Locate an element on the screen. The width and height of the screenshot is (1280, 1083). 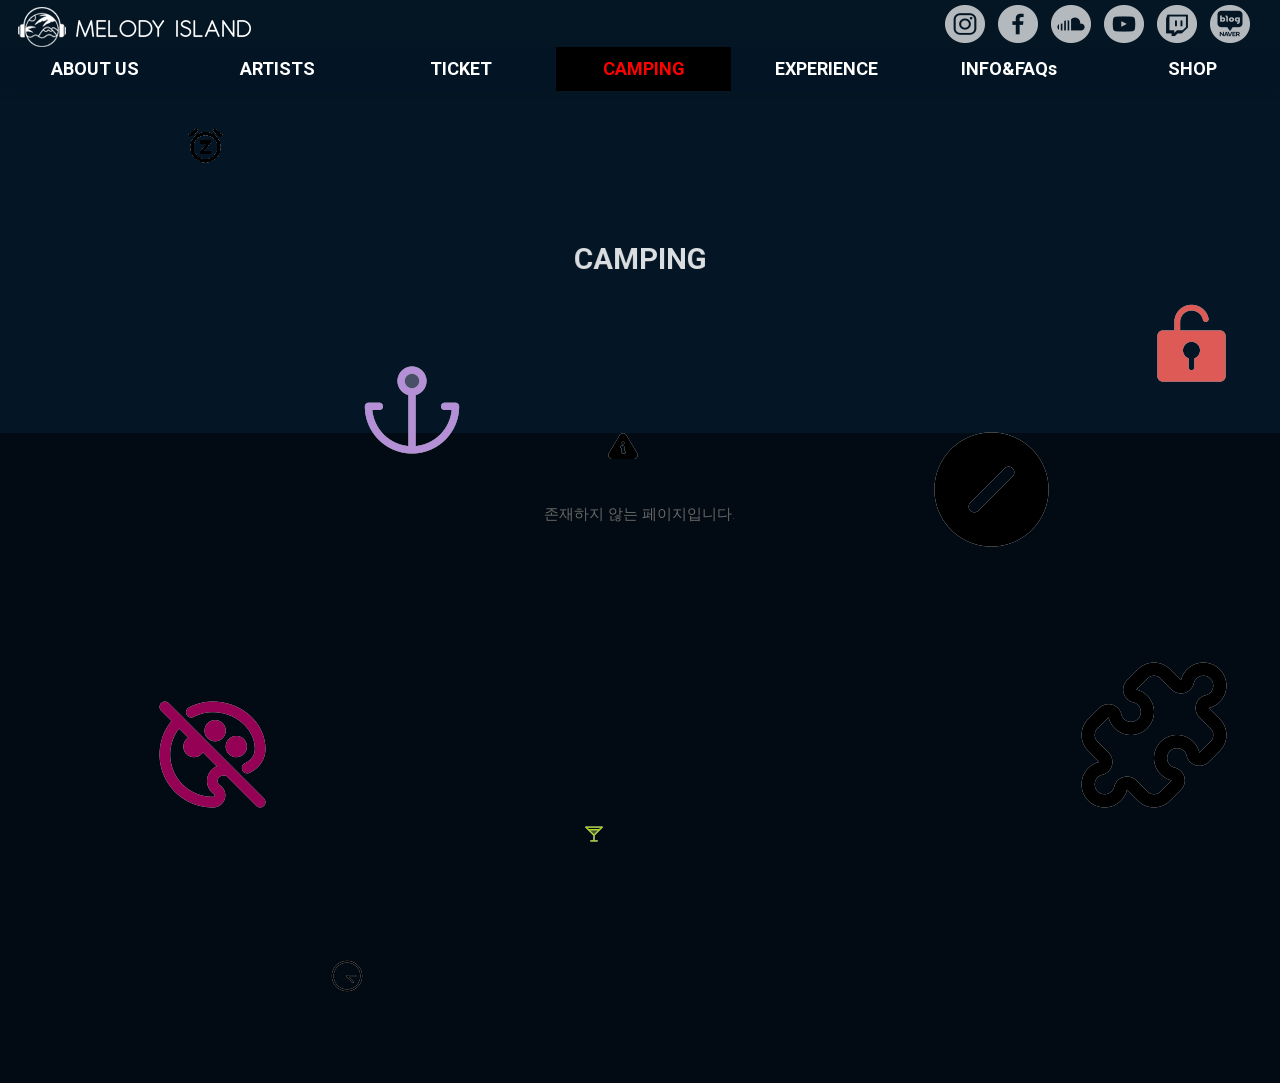
browse cocktail or drink recipes is located at coordinates (594, 834).